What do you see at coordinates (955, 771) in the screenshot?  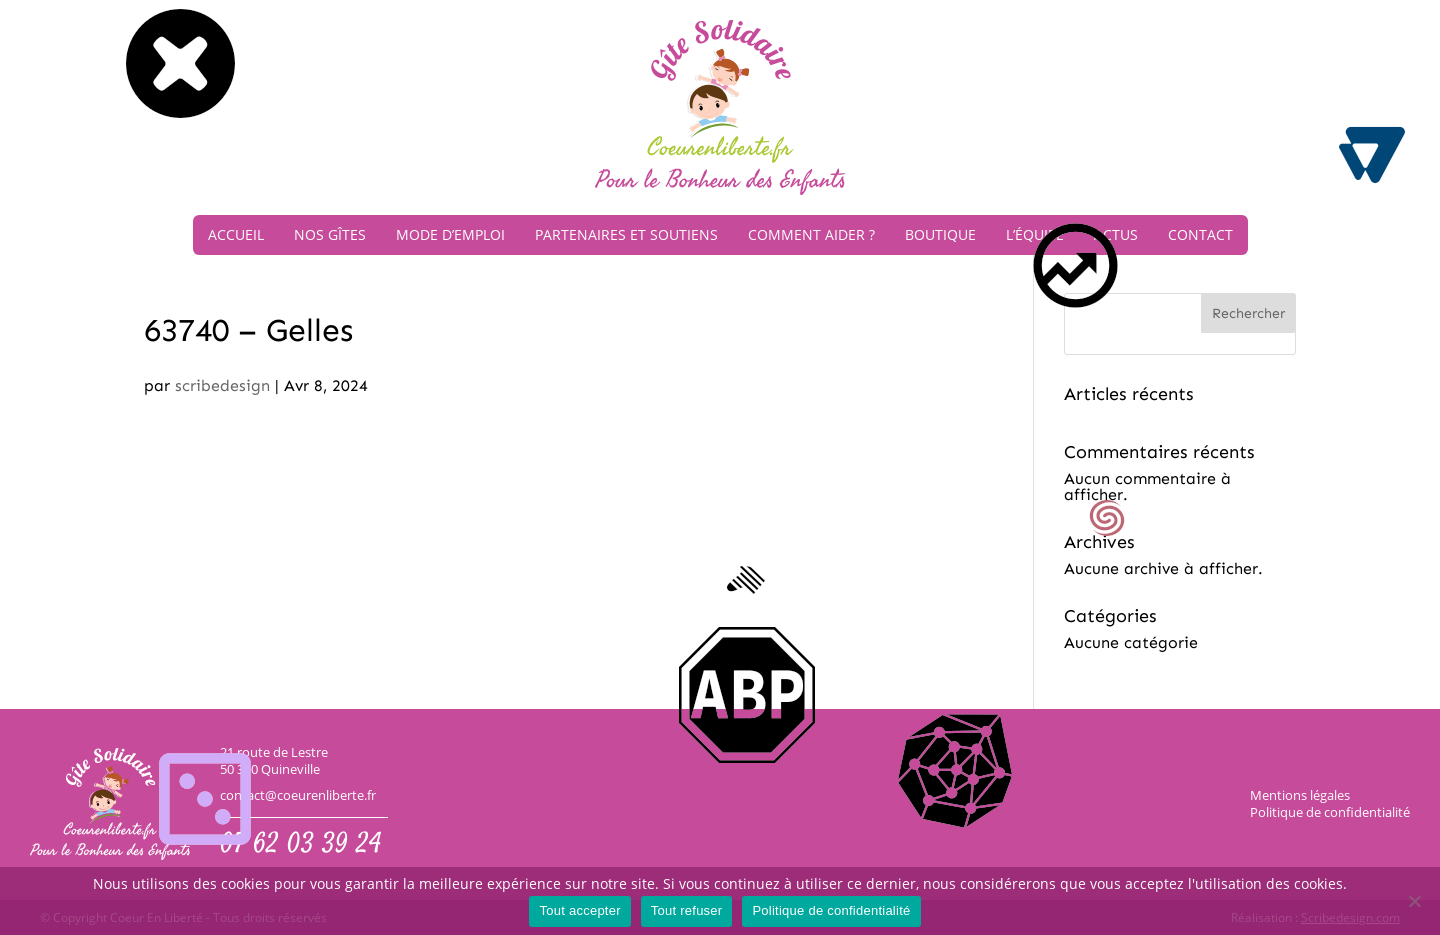 I see `link to PyG (PyTorch Geometric) library or documentation` at bounding box center [955, 771].